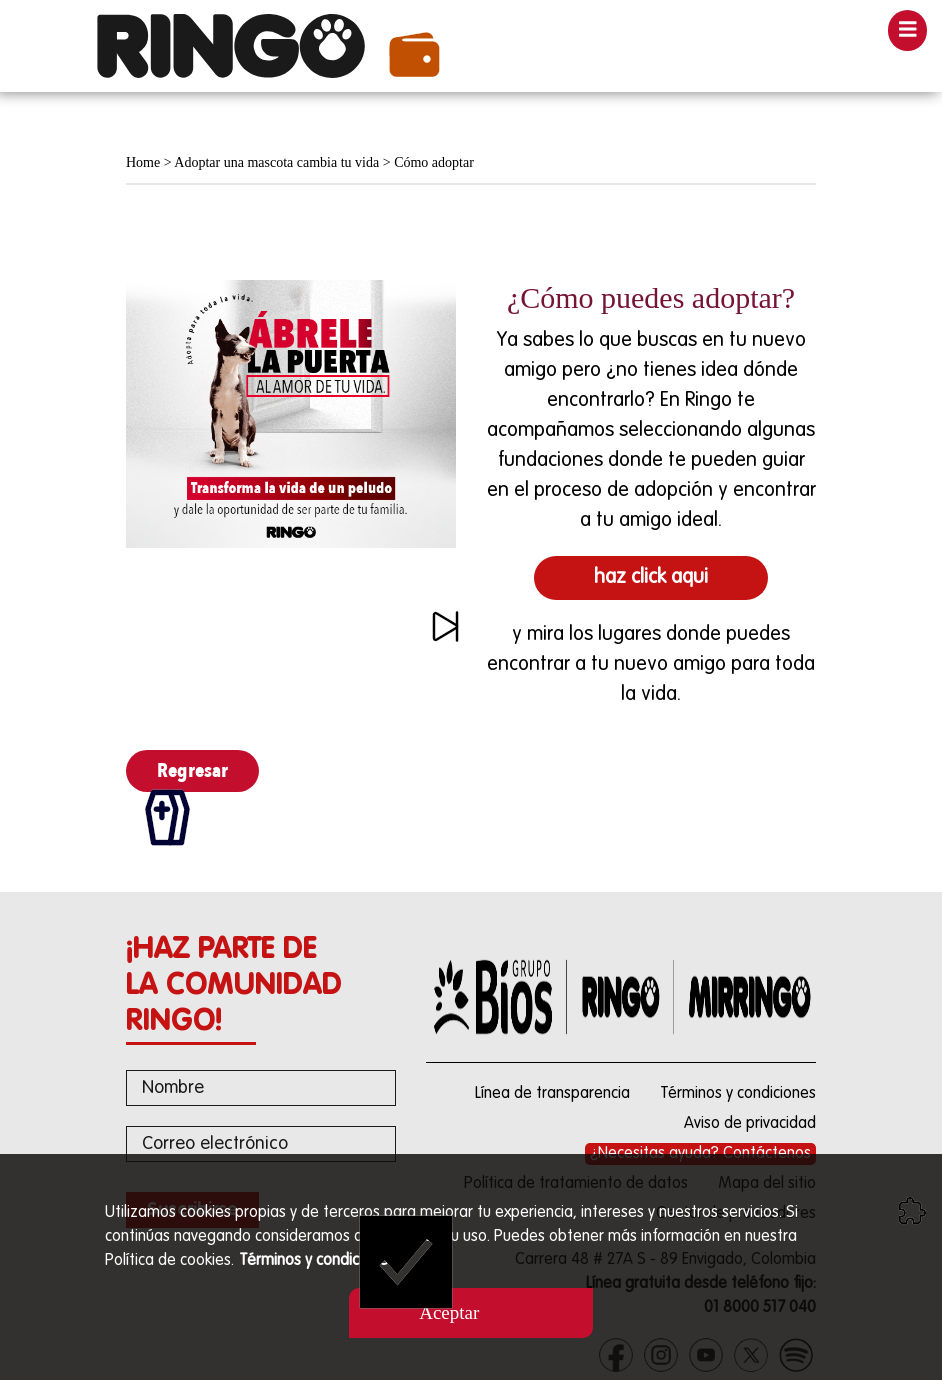 This screenshot has width=942, height=1380. What do you see at coordinates (406, 1262) in the screenshot?
I see `indicates a selected or completed item` at bounding box center [406, 1262].